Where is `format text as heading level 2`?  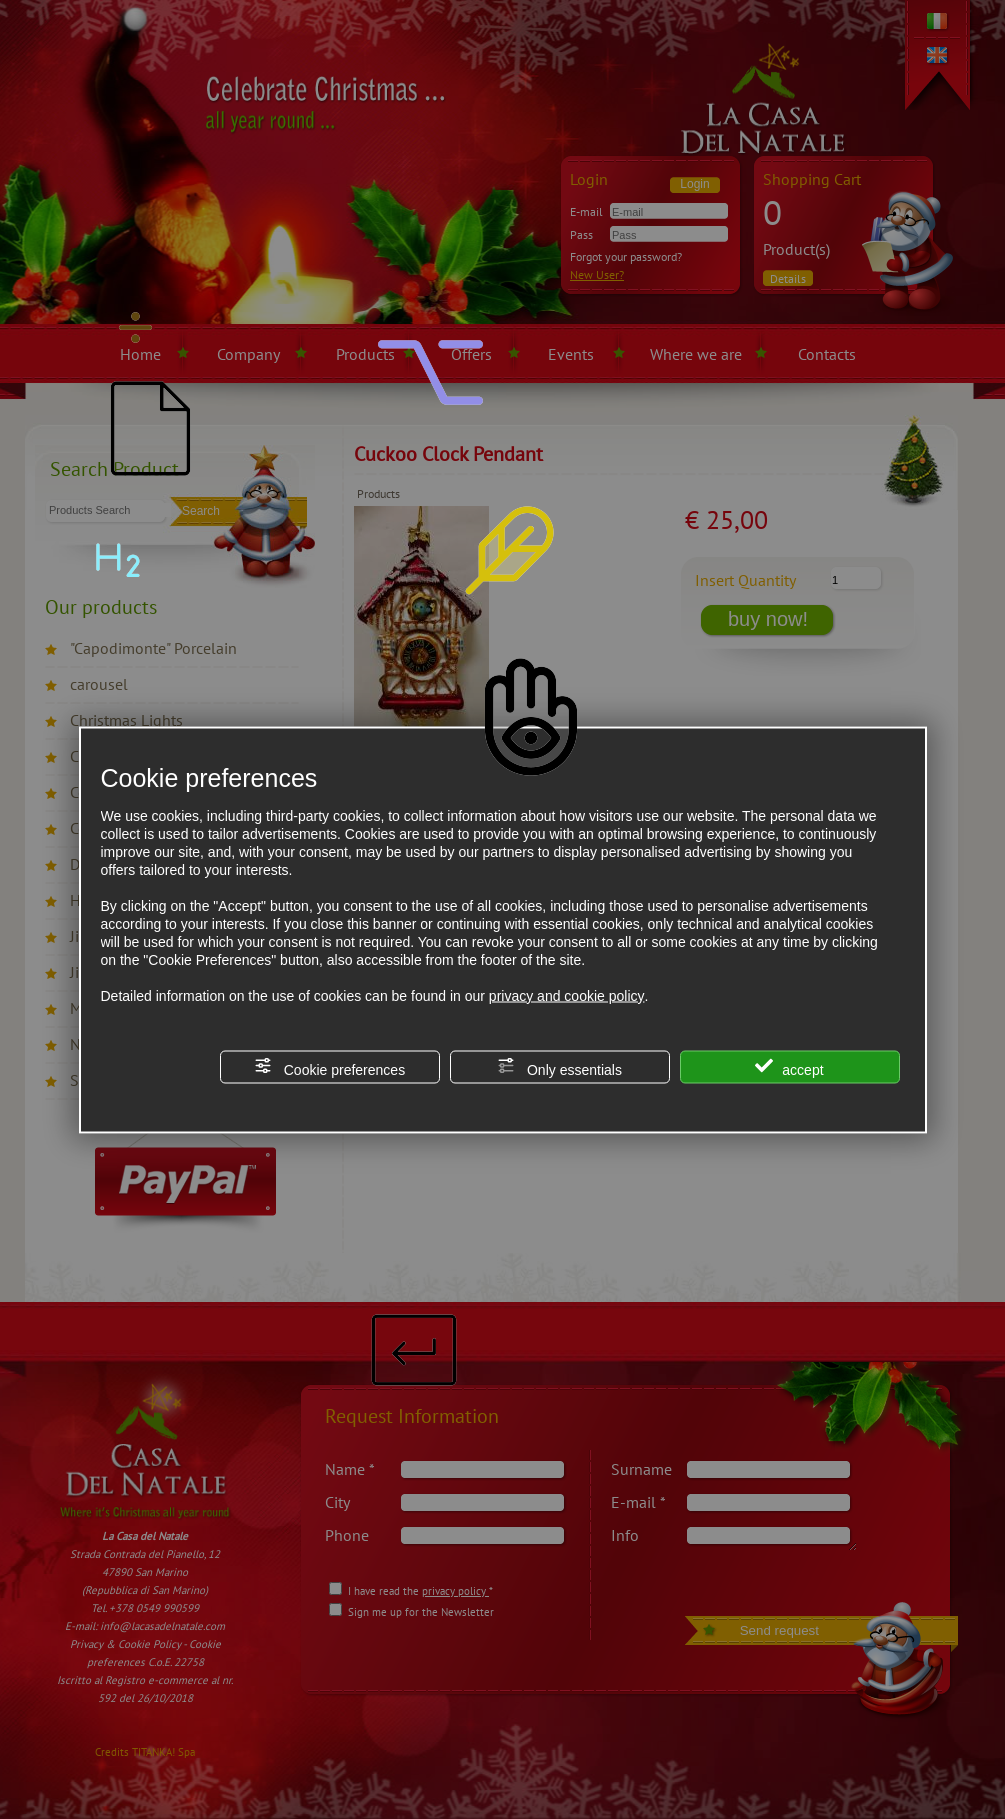 format text as heading level 2 is located at coordinates (115, 559).